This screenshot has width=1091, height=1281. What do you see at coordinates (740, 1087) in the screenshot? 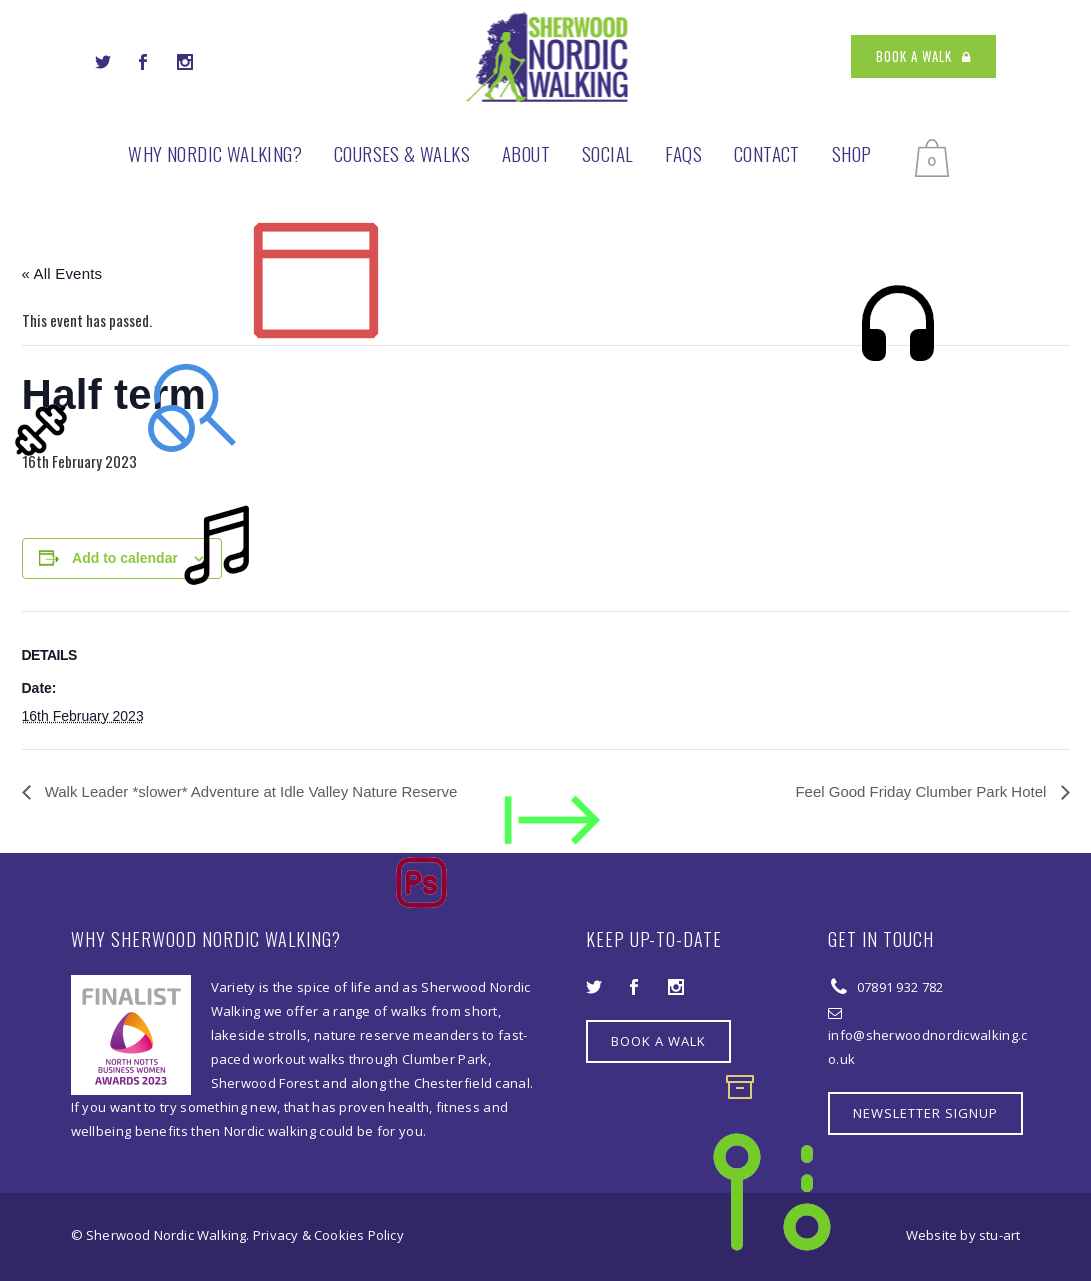
I see `archive selected items` at bounding box center [740, 1087].